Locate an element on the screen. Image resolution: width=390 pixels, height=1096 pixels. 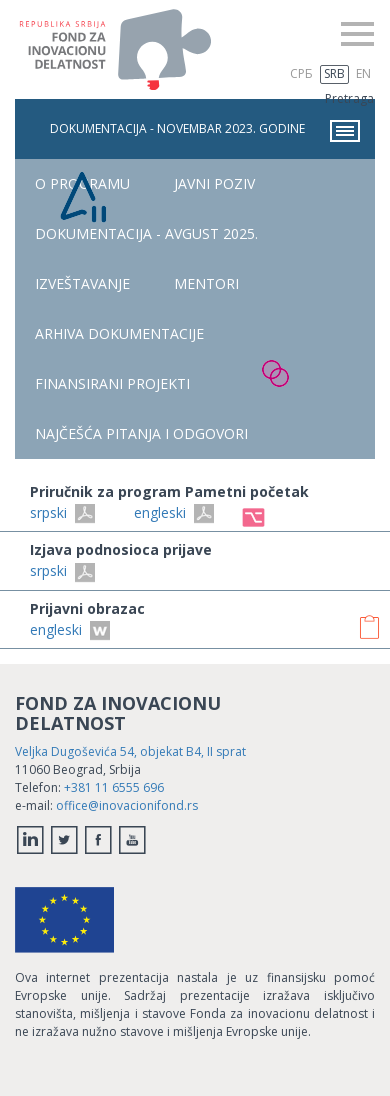
merge or combine selected objects is located at coordinates (275, 373).